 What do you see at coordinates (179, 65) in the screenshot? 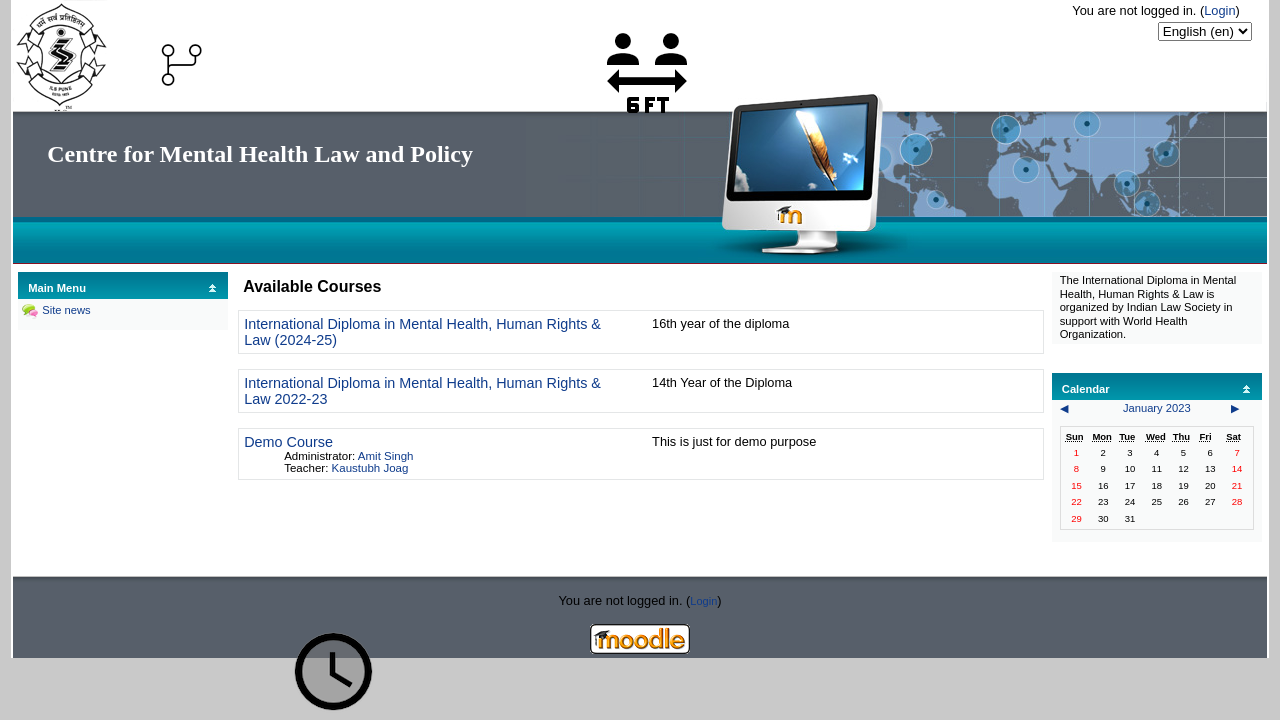
I see `view repository branches` at bounding box center [179, 65].